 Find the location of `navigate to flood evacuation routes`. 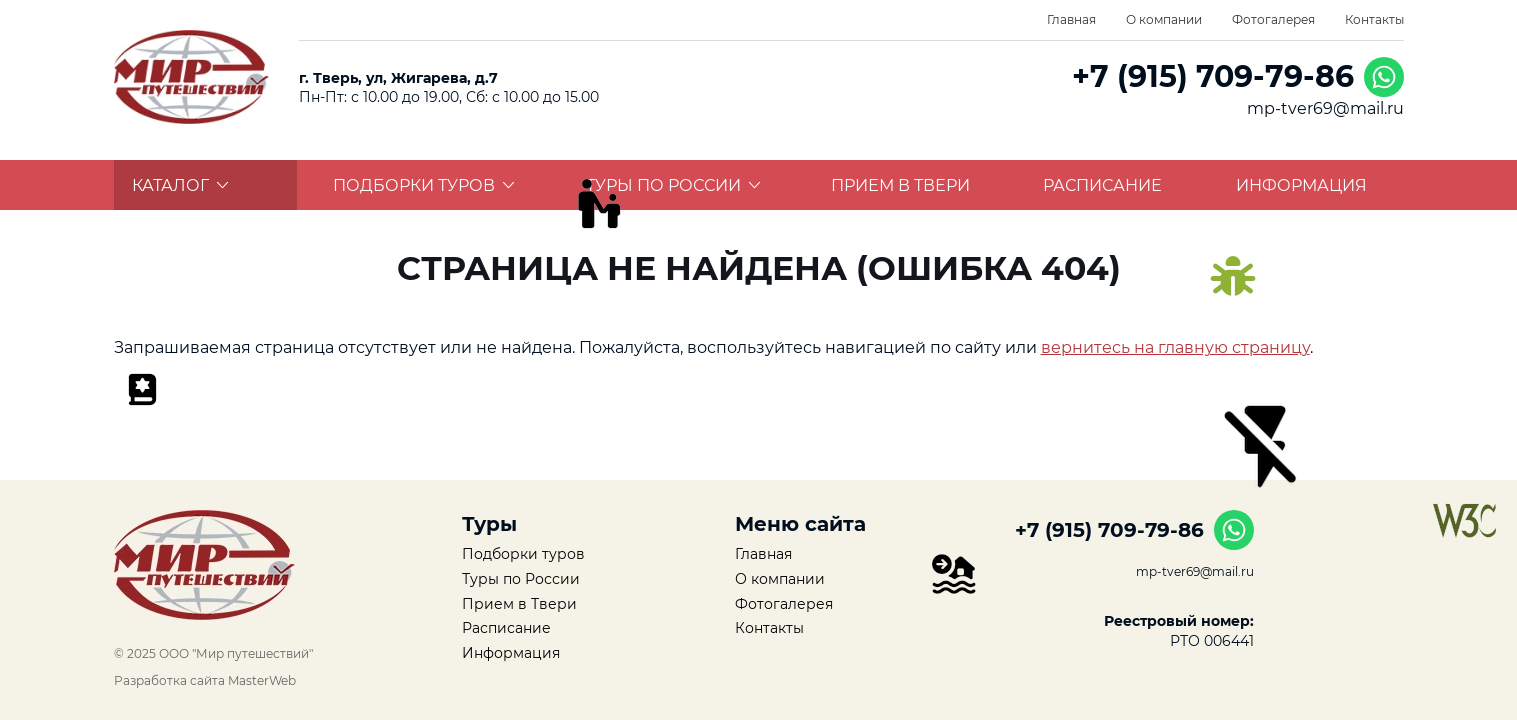

navigate to flood evacuation routes is located at coordinates (954, 574).